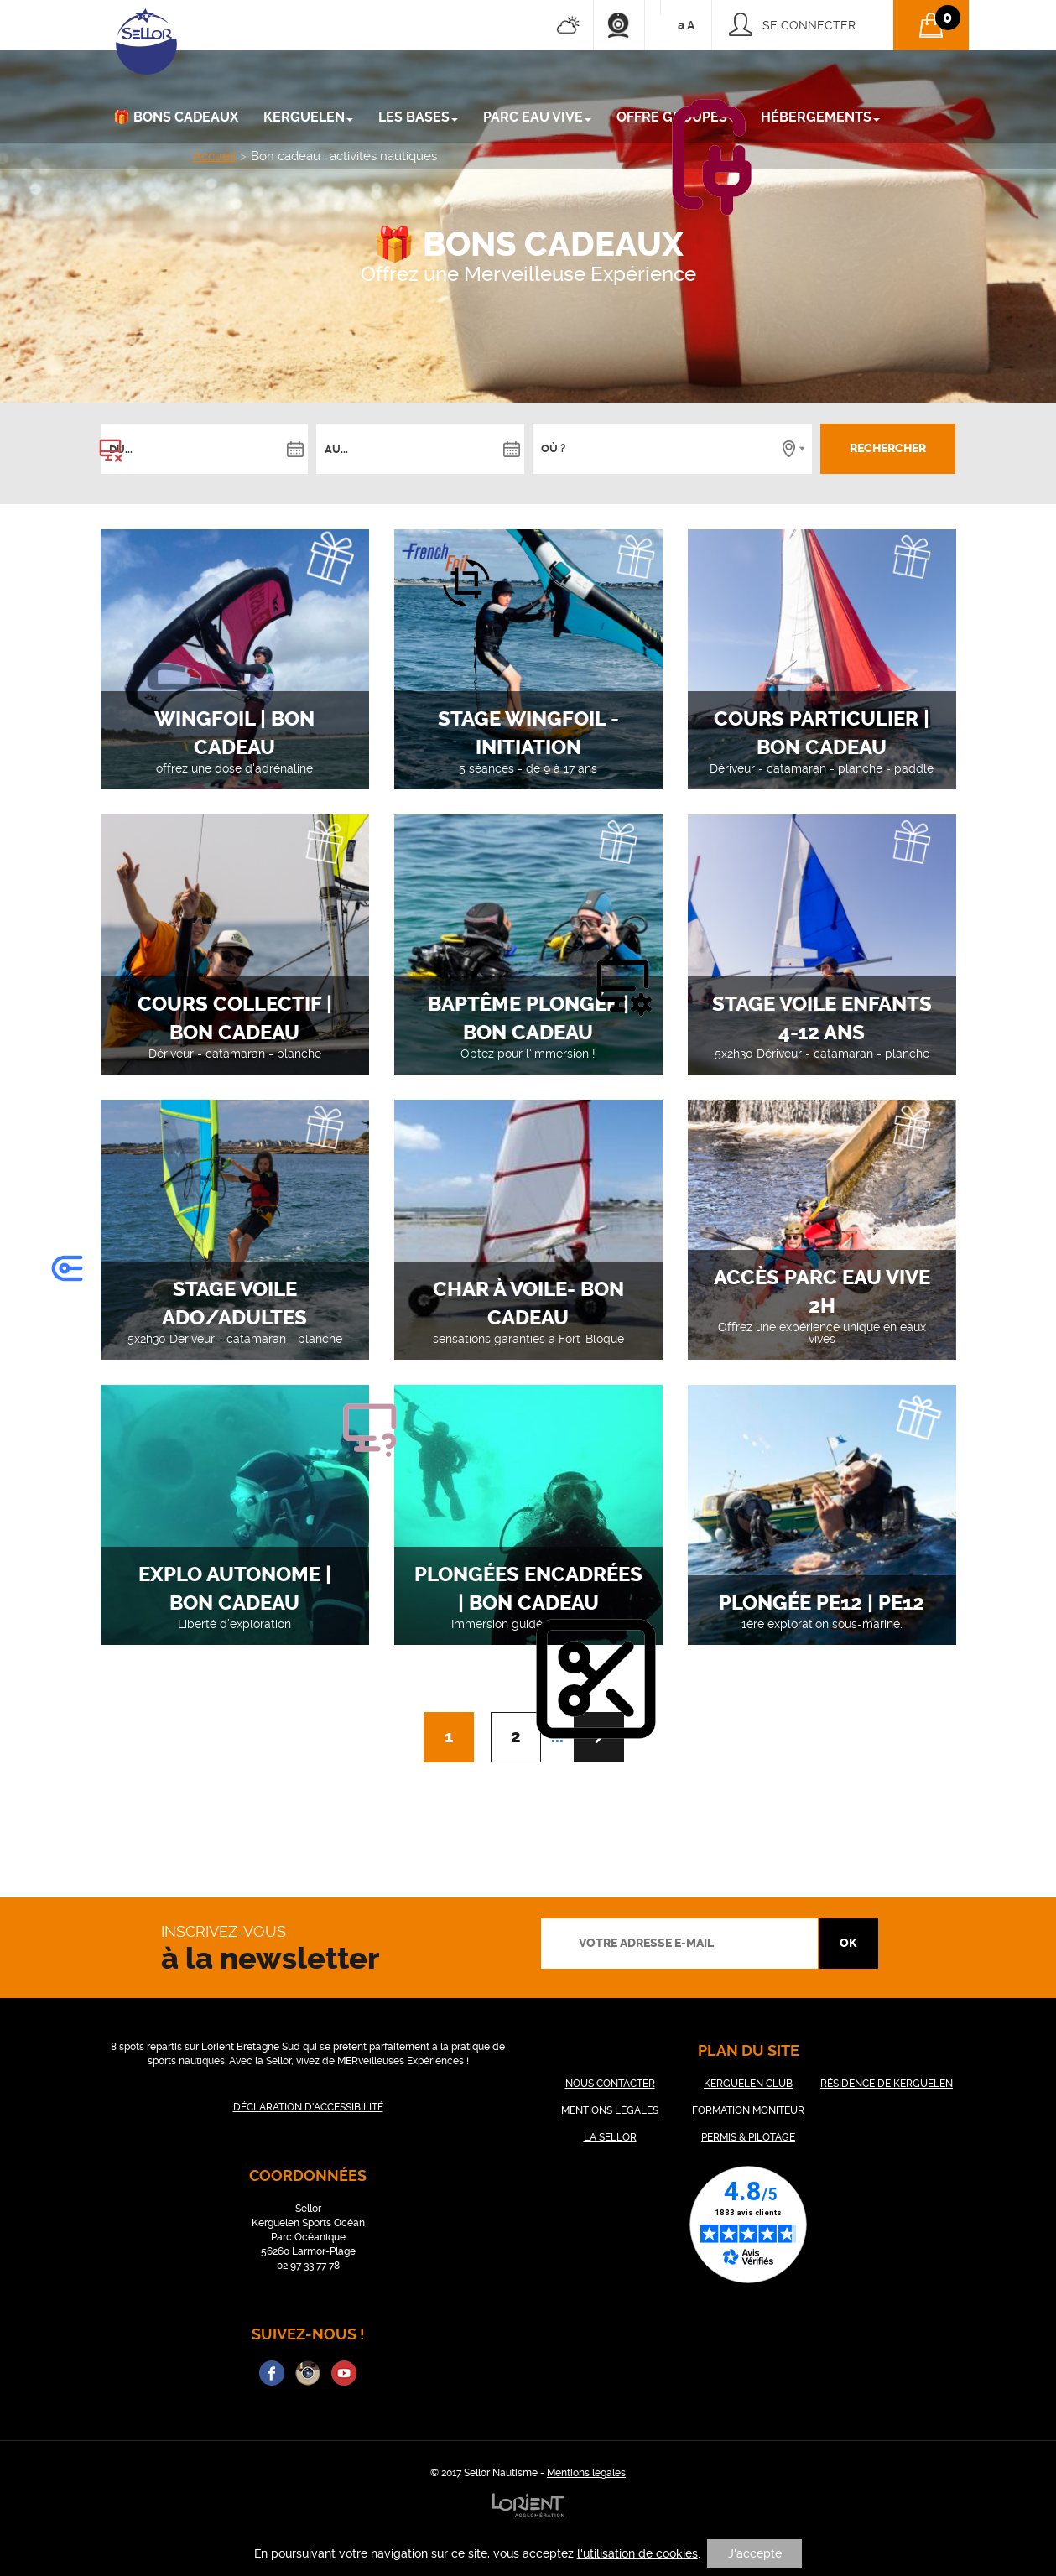 This screenshot has width=1056, height=2576. What do you see at coordinates (709, 154) in the screenshot?
I see `indicates battery is currently charging` at bounding box center [709, 154].